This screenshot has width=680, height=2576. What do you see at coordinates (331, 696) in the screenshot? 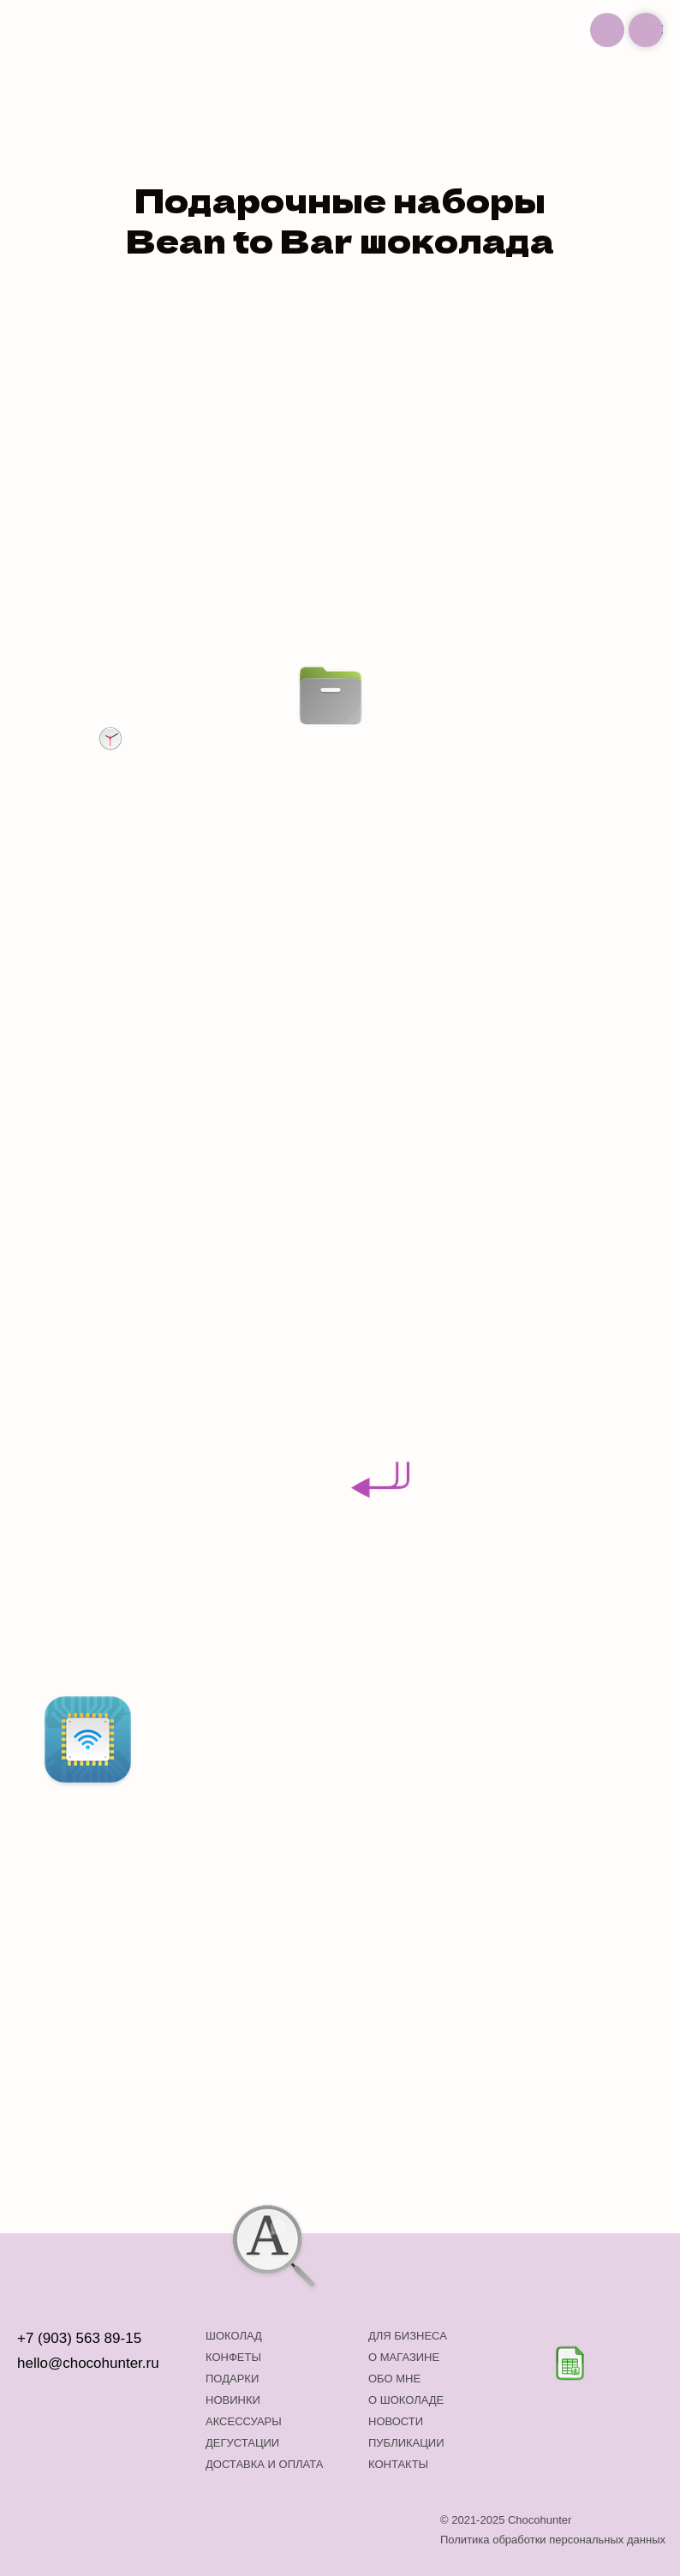
I see `open the file manager application` at bounding box center [331, 696].